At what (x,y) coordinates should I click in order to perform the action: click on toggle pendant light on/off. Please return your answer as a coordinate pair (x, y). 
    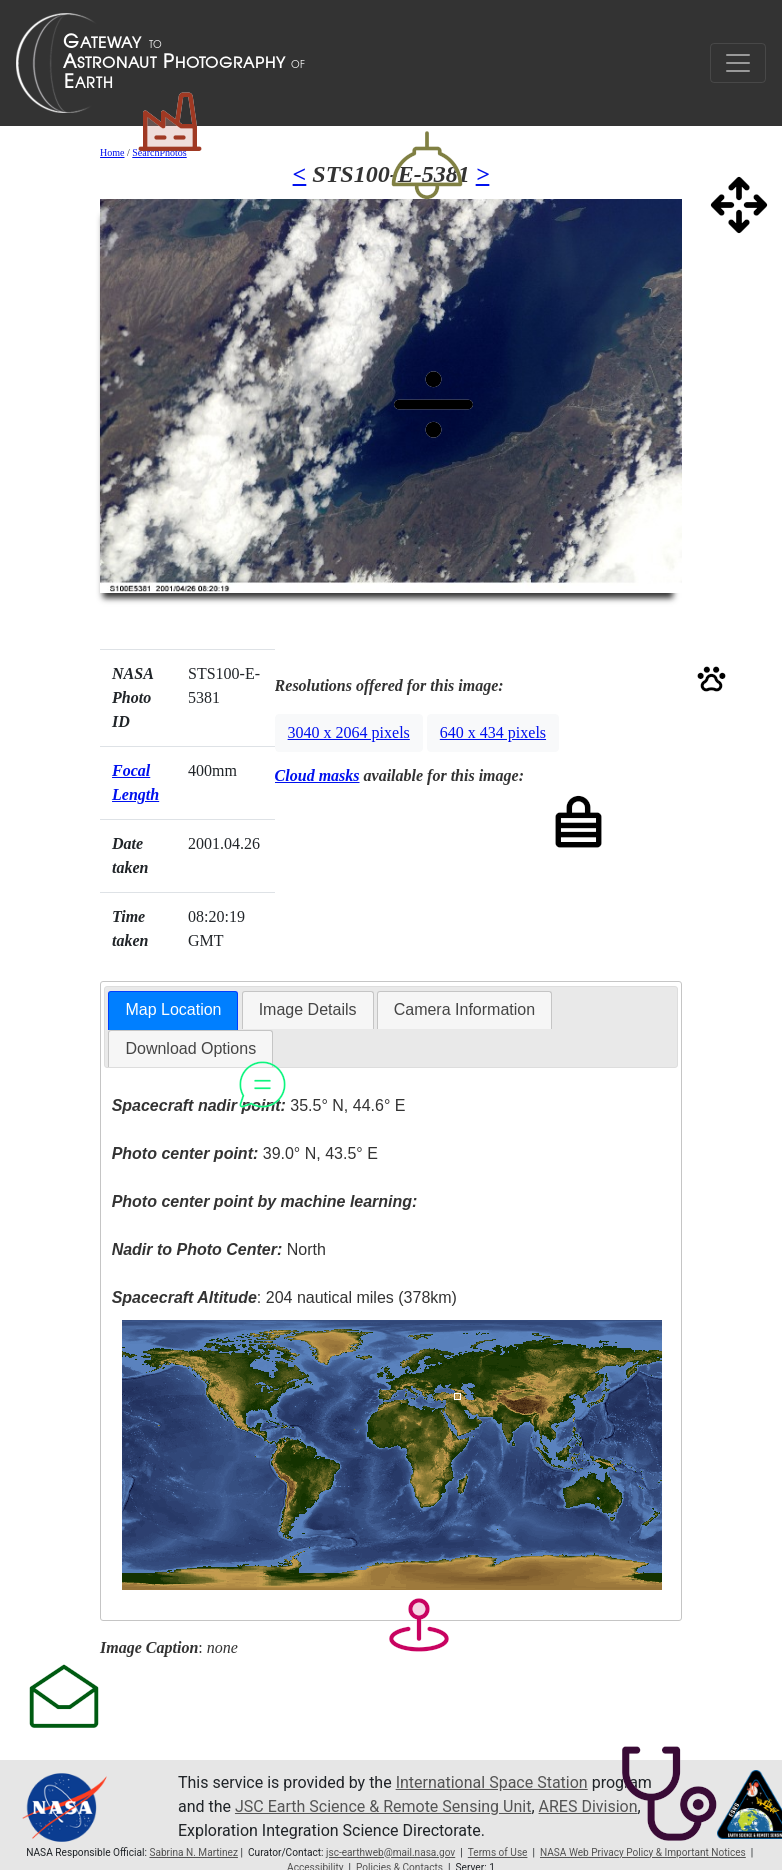
    Looking at the image, I should click on (427, 169).